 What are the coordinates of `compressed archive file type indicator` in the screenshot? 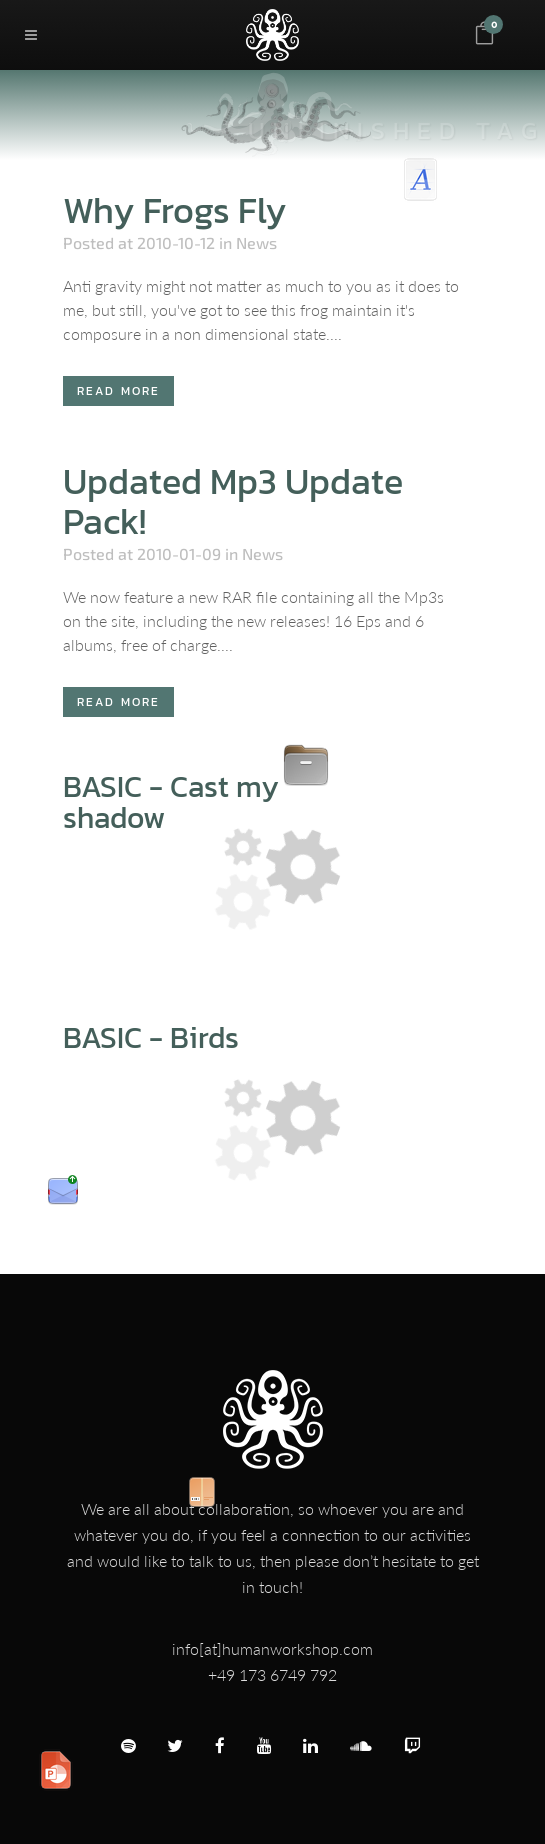 It's located at (202, 1492).